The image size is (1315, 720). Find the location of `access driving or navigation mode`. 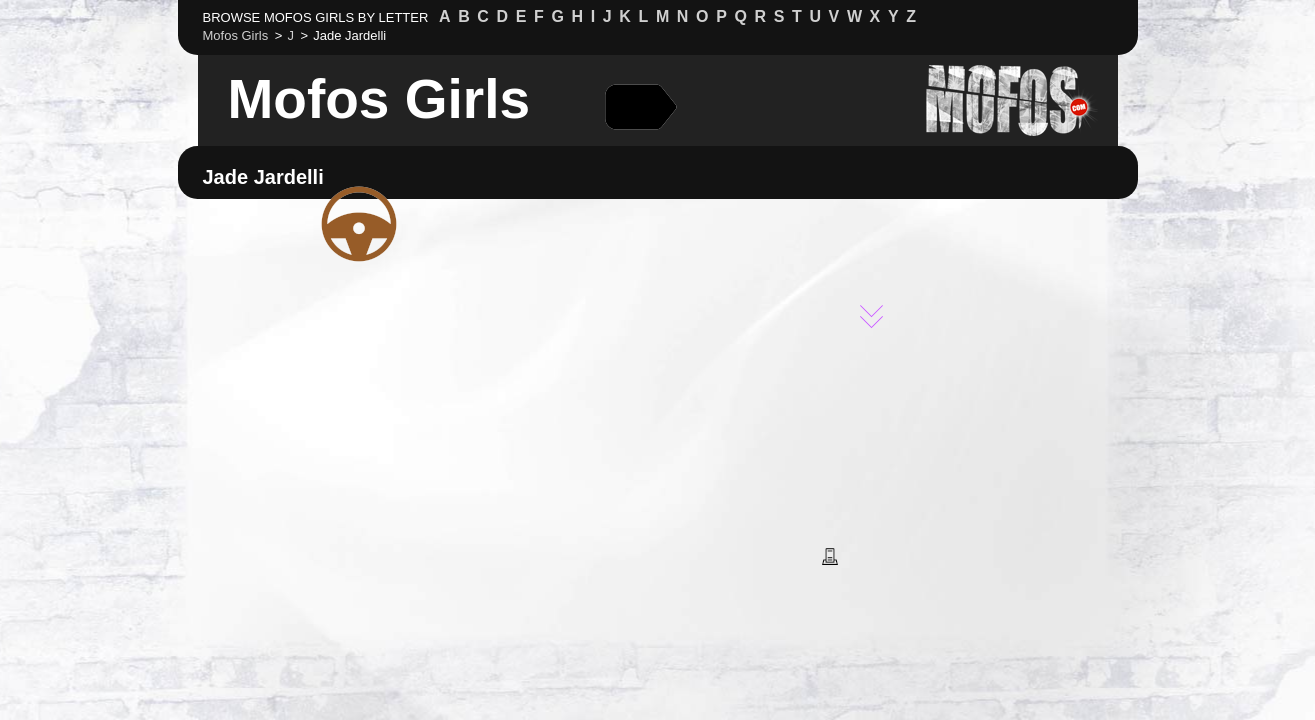

access driving or navigation mode is located at coordinates (359, 224).